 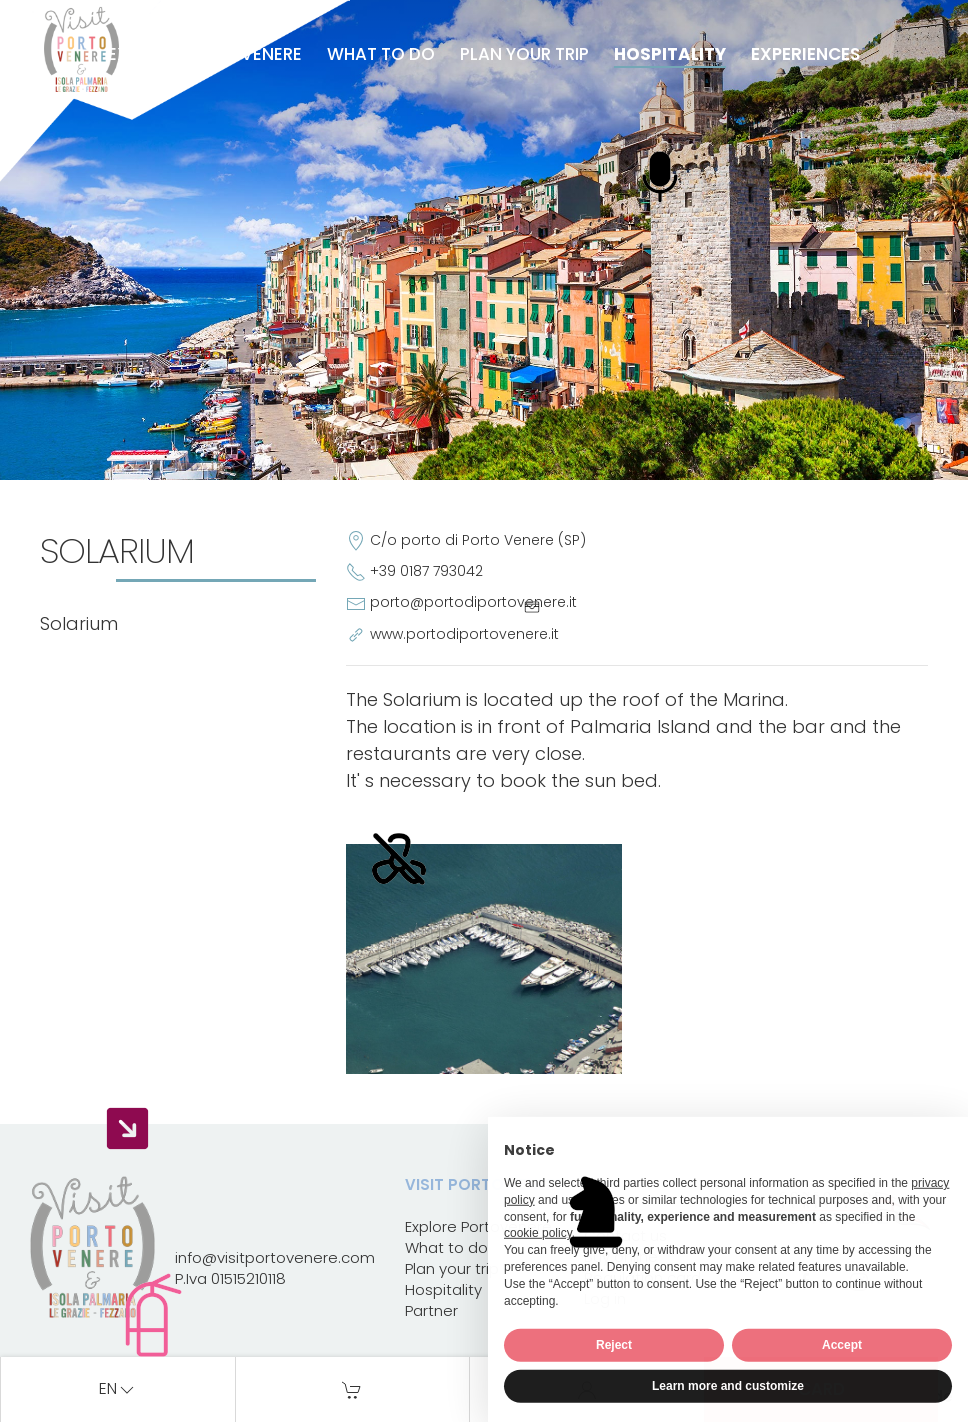 What do you see at coordinates (660, 176) in the screenshot?
I see `tap to use voice input` at bounding box center [660, 176].